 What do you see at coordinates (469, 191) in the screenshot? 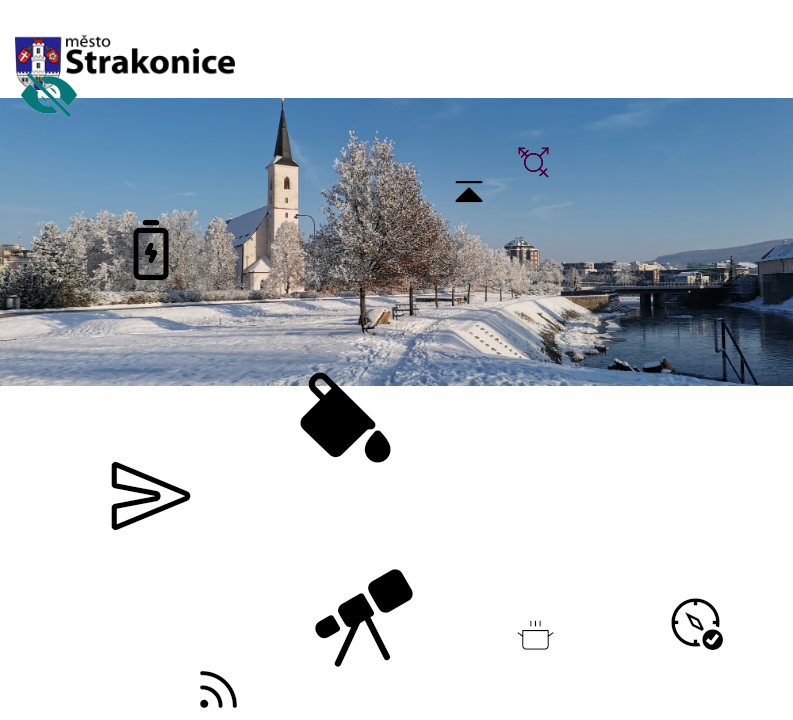
I see `collapse to top or minimize panel` at bounding box center [469, 191].